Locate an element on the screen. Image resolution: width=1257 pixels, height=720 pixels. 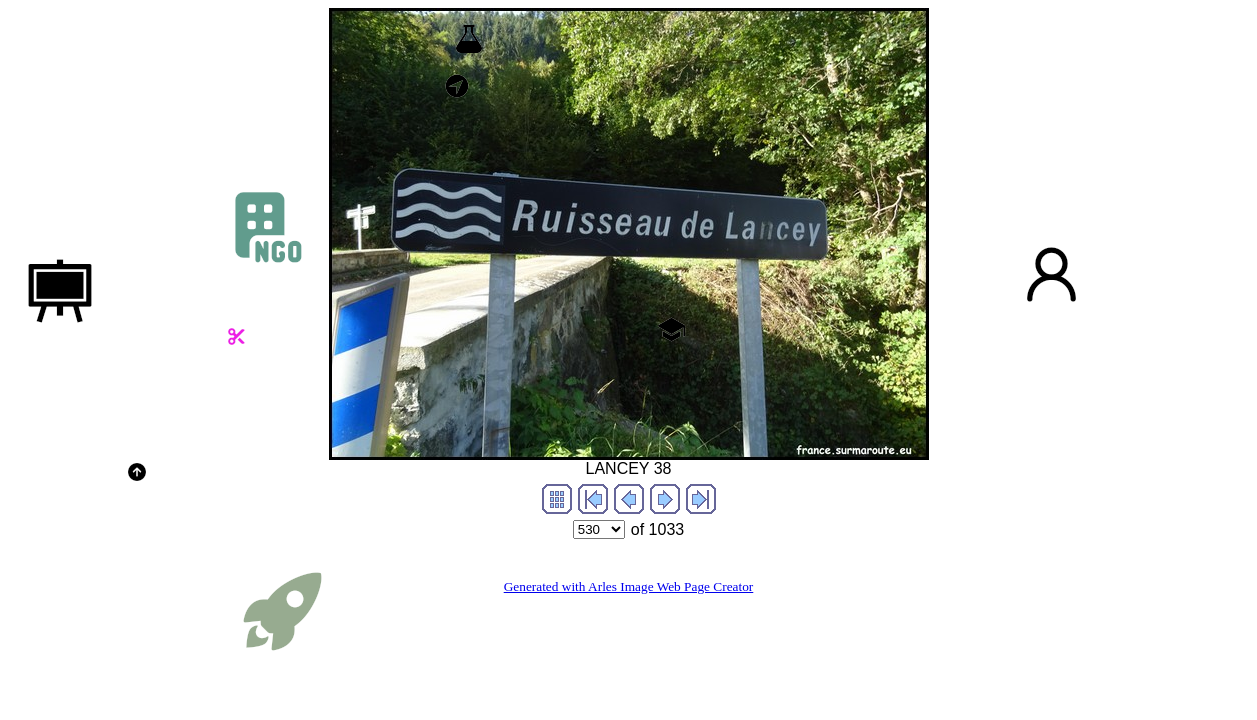
view your profile is located at coordinates (1051, 274).